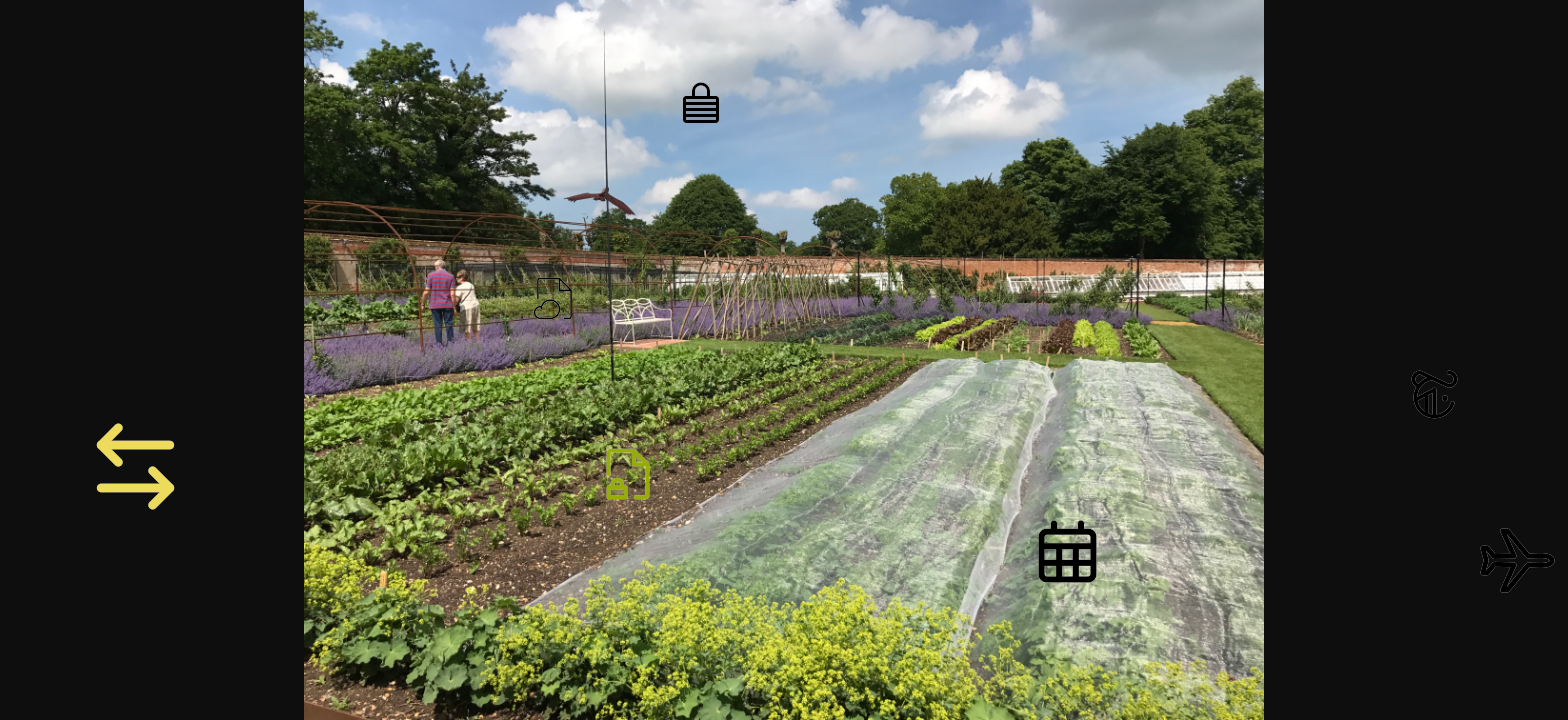  Describe the element at coordinates (1067, 553) in the screenshot. I see `view calendar or schedule` at that location.